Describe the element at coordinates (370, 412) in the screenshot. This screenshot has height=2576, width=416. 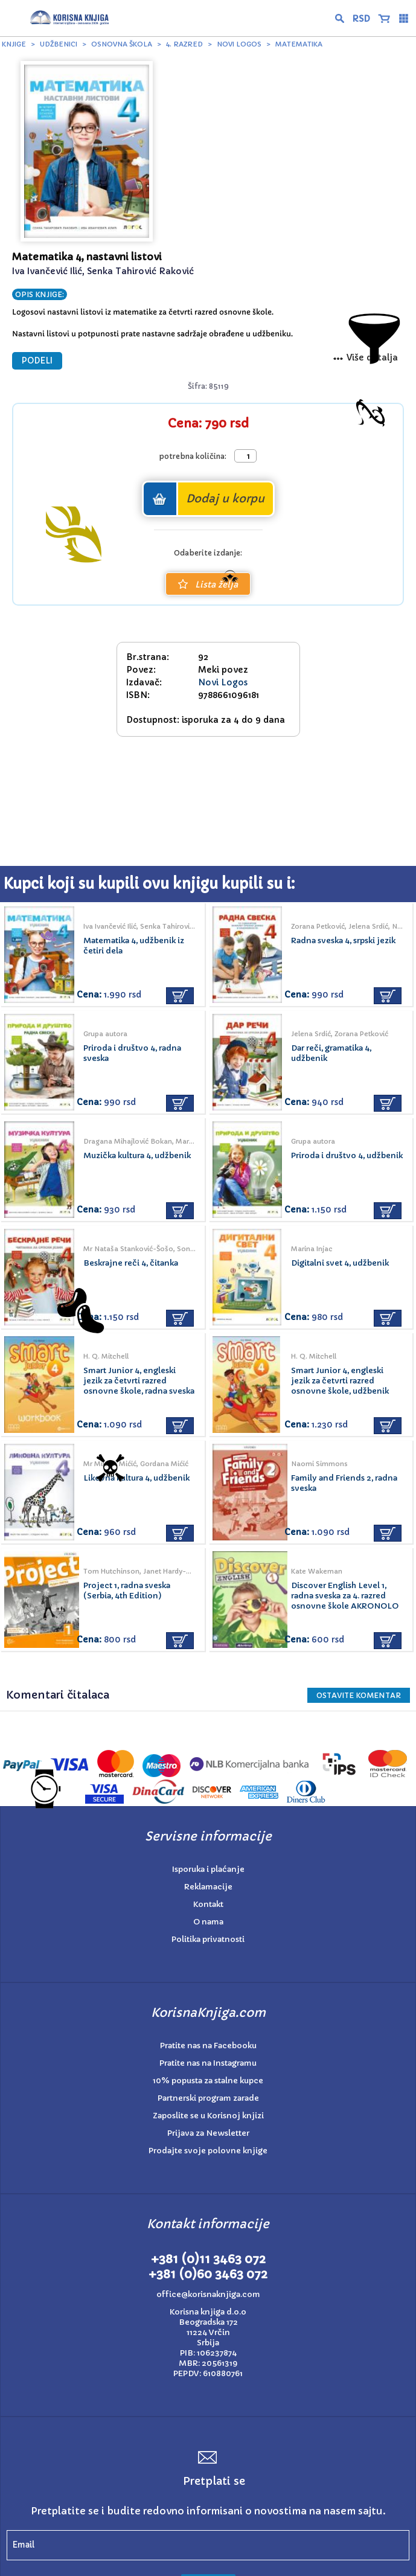
I see `use vine whip ability or attack` at that location.